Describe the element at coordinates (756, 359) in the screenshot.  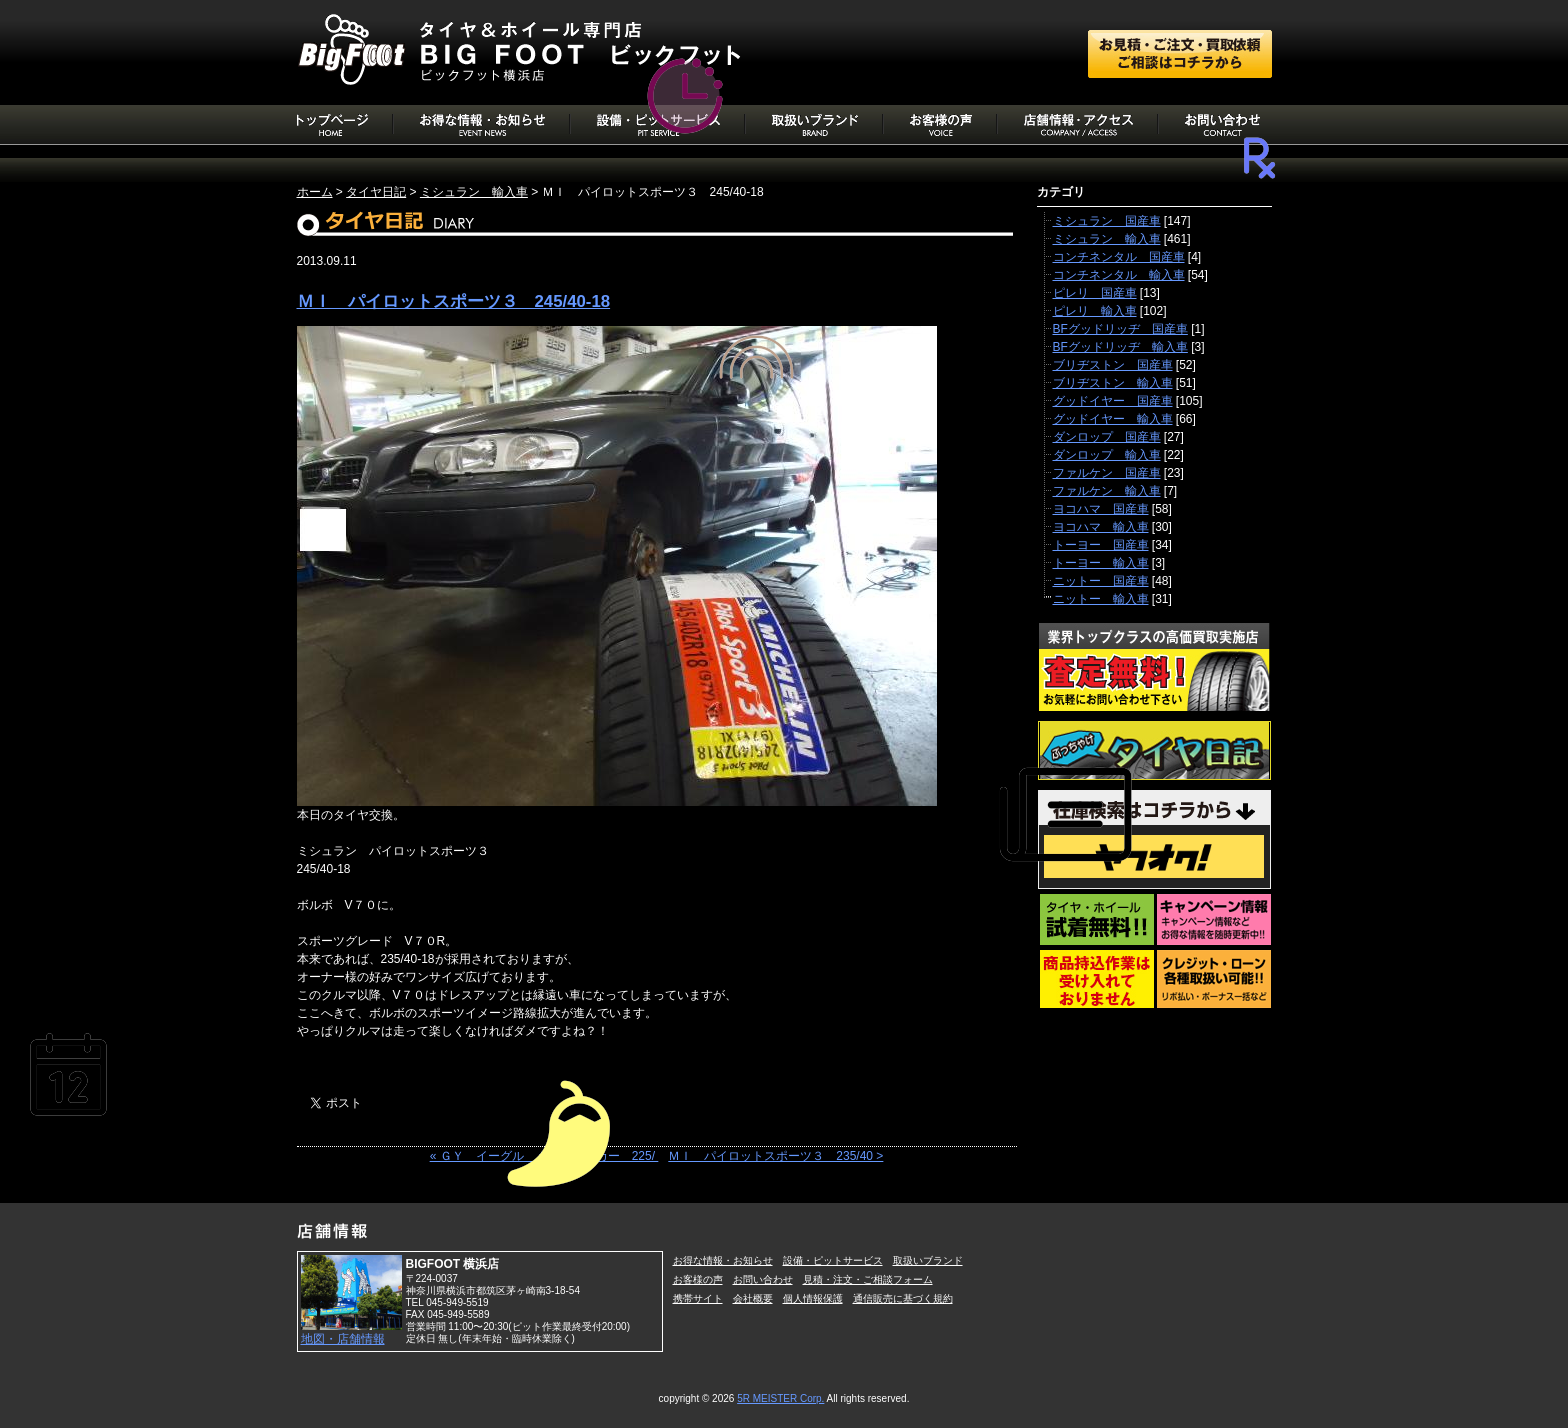
I see `indicates weather conditions with rainbow` at that location.